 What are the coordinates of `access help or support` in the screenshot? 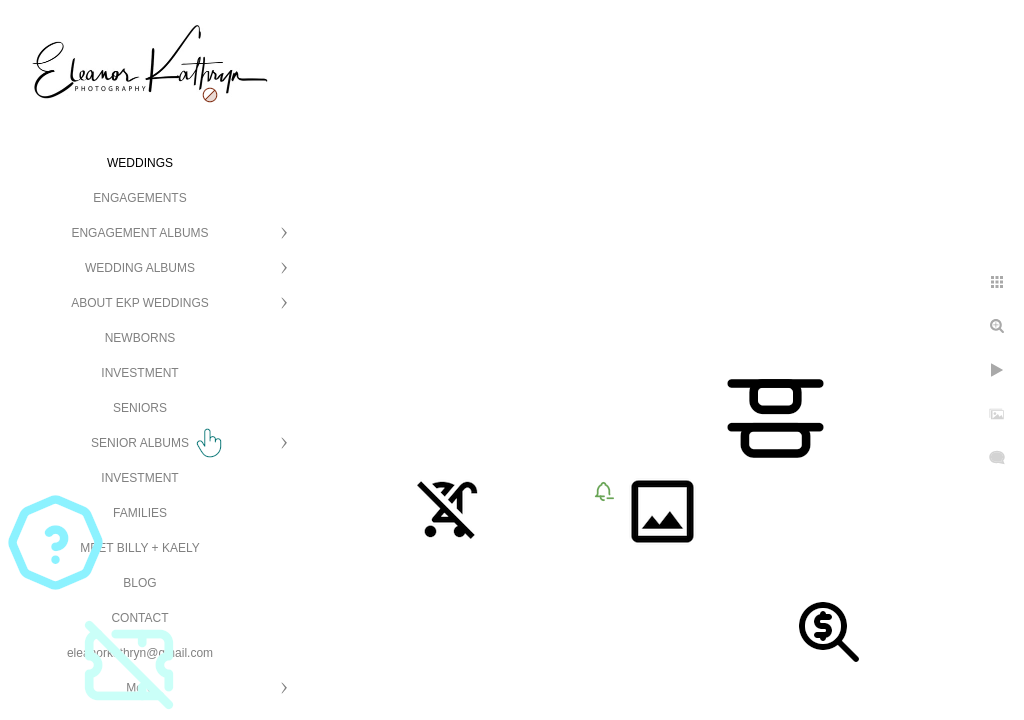 It's located at (55, 542).